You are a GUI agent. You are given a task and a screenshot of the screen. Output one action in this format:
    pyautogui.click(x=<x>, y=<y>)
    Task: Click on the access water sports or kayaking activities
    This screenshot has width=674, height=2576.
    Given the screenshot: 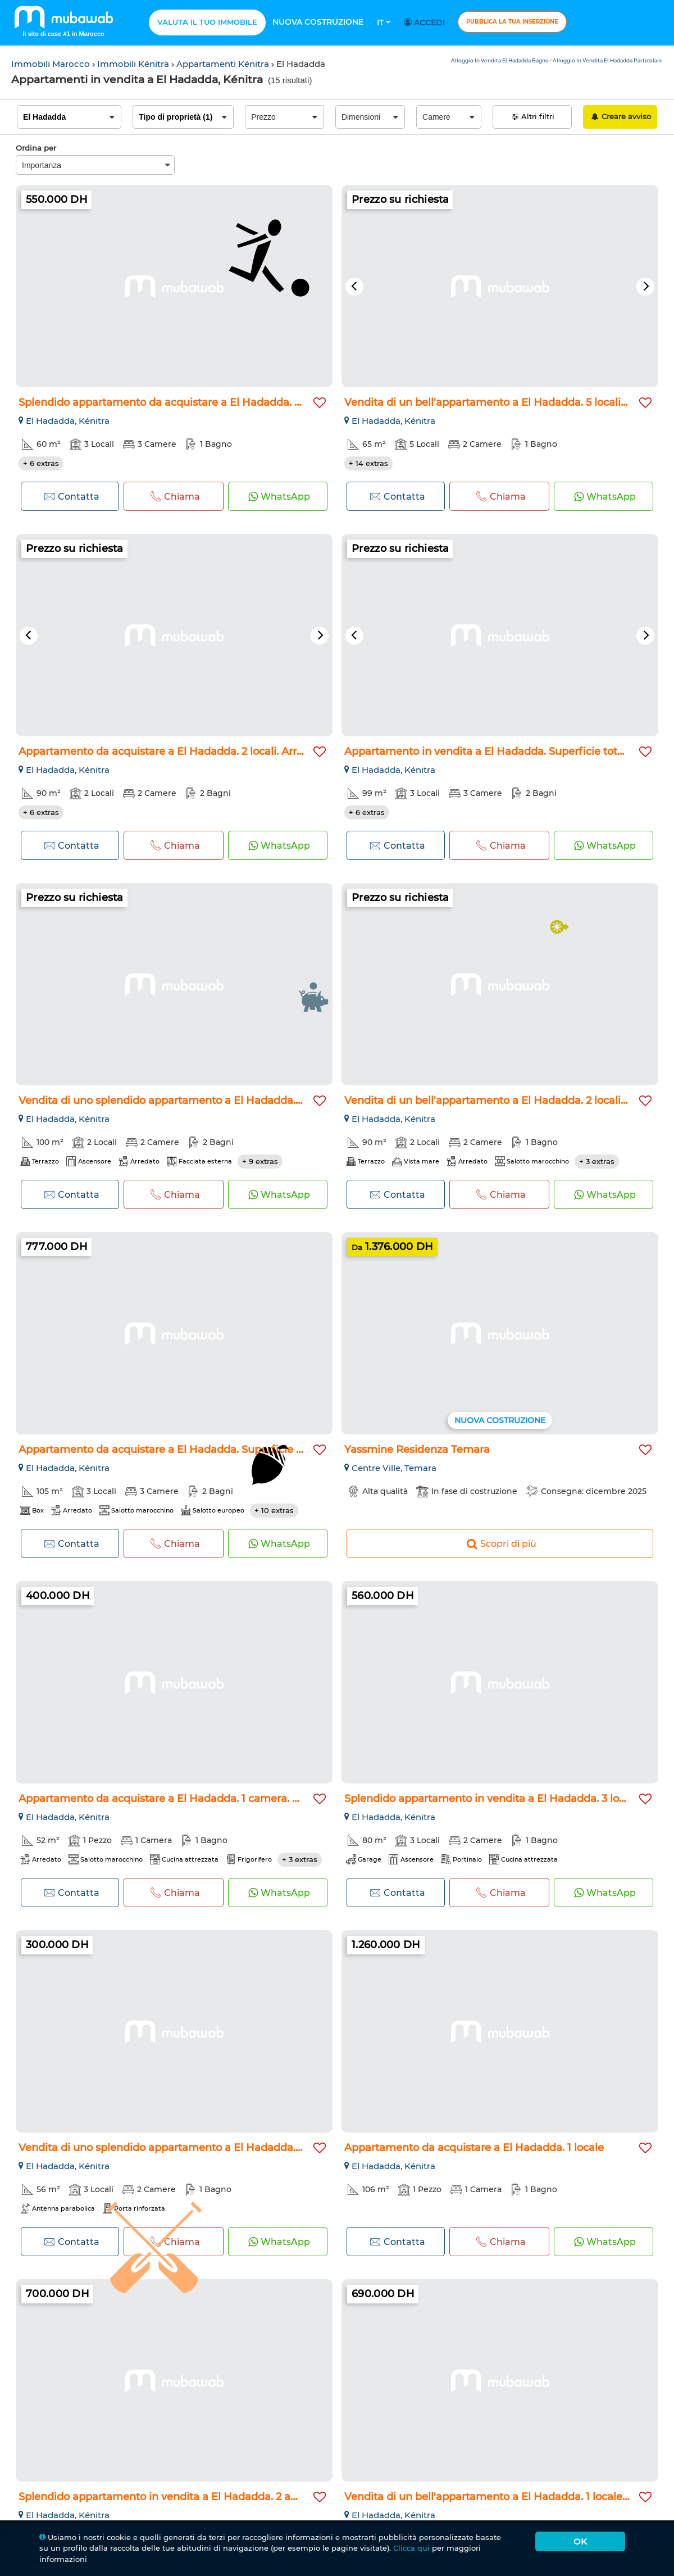 What is the action you would take?
    pyautogui.click(x=154, y=2249)
    